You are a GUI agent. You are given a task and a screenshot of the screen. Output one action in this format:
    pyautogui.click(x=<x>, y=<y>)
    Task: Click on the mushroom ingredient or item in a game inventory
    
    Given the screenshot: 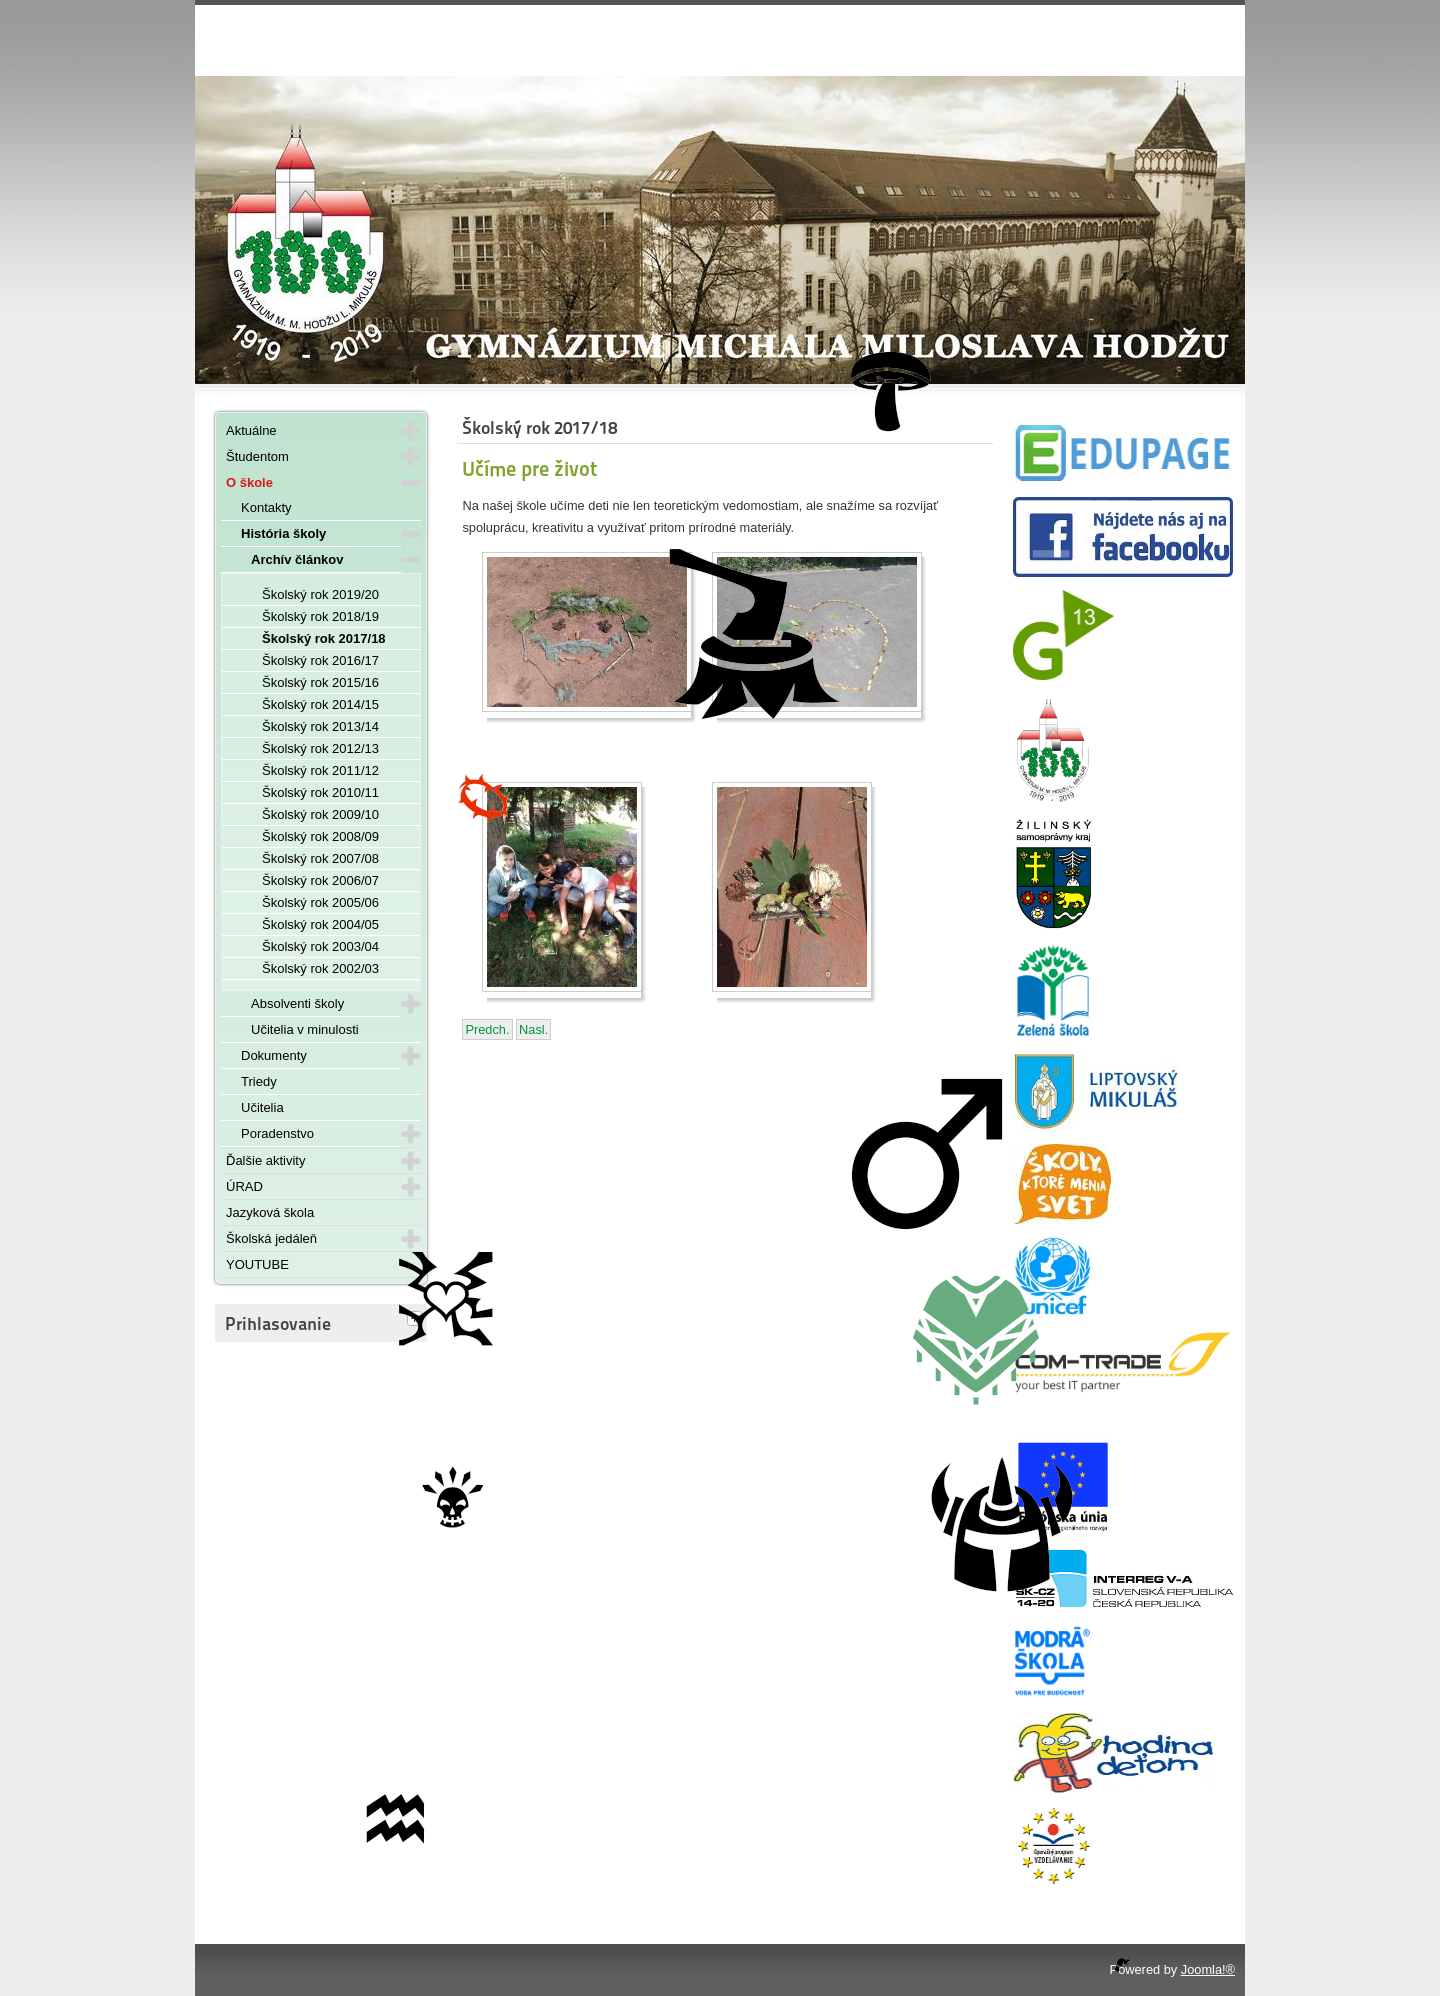 What is the action you would take?
    pyautogui.click(x=891, y=391)
    